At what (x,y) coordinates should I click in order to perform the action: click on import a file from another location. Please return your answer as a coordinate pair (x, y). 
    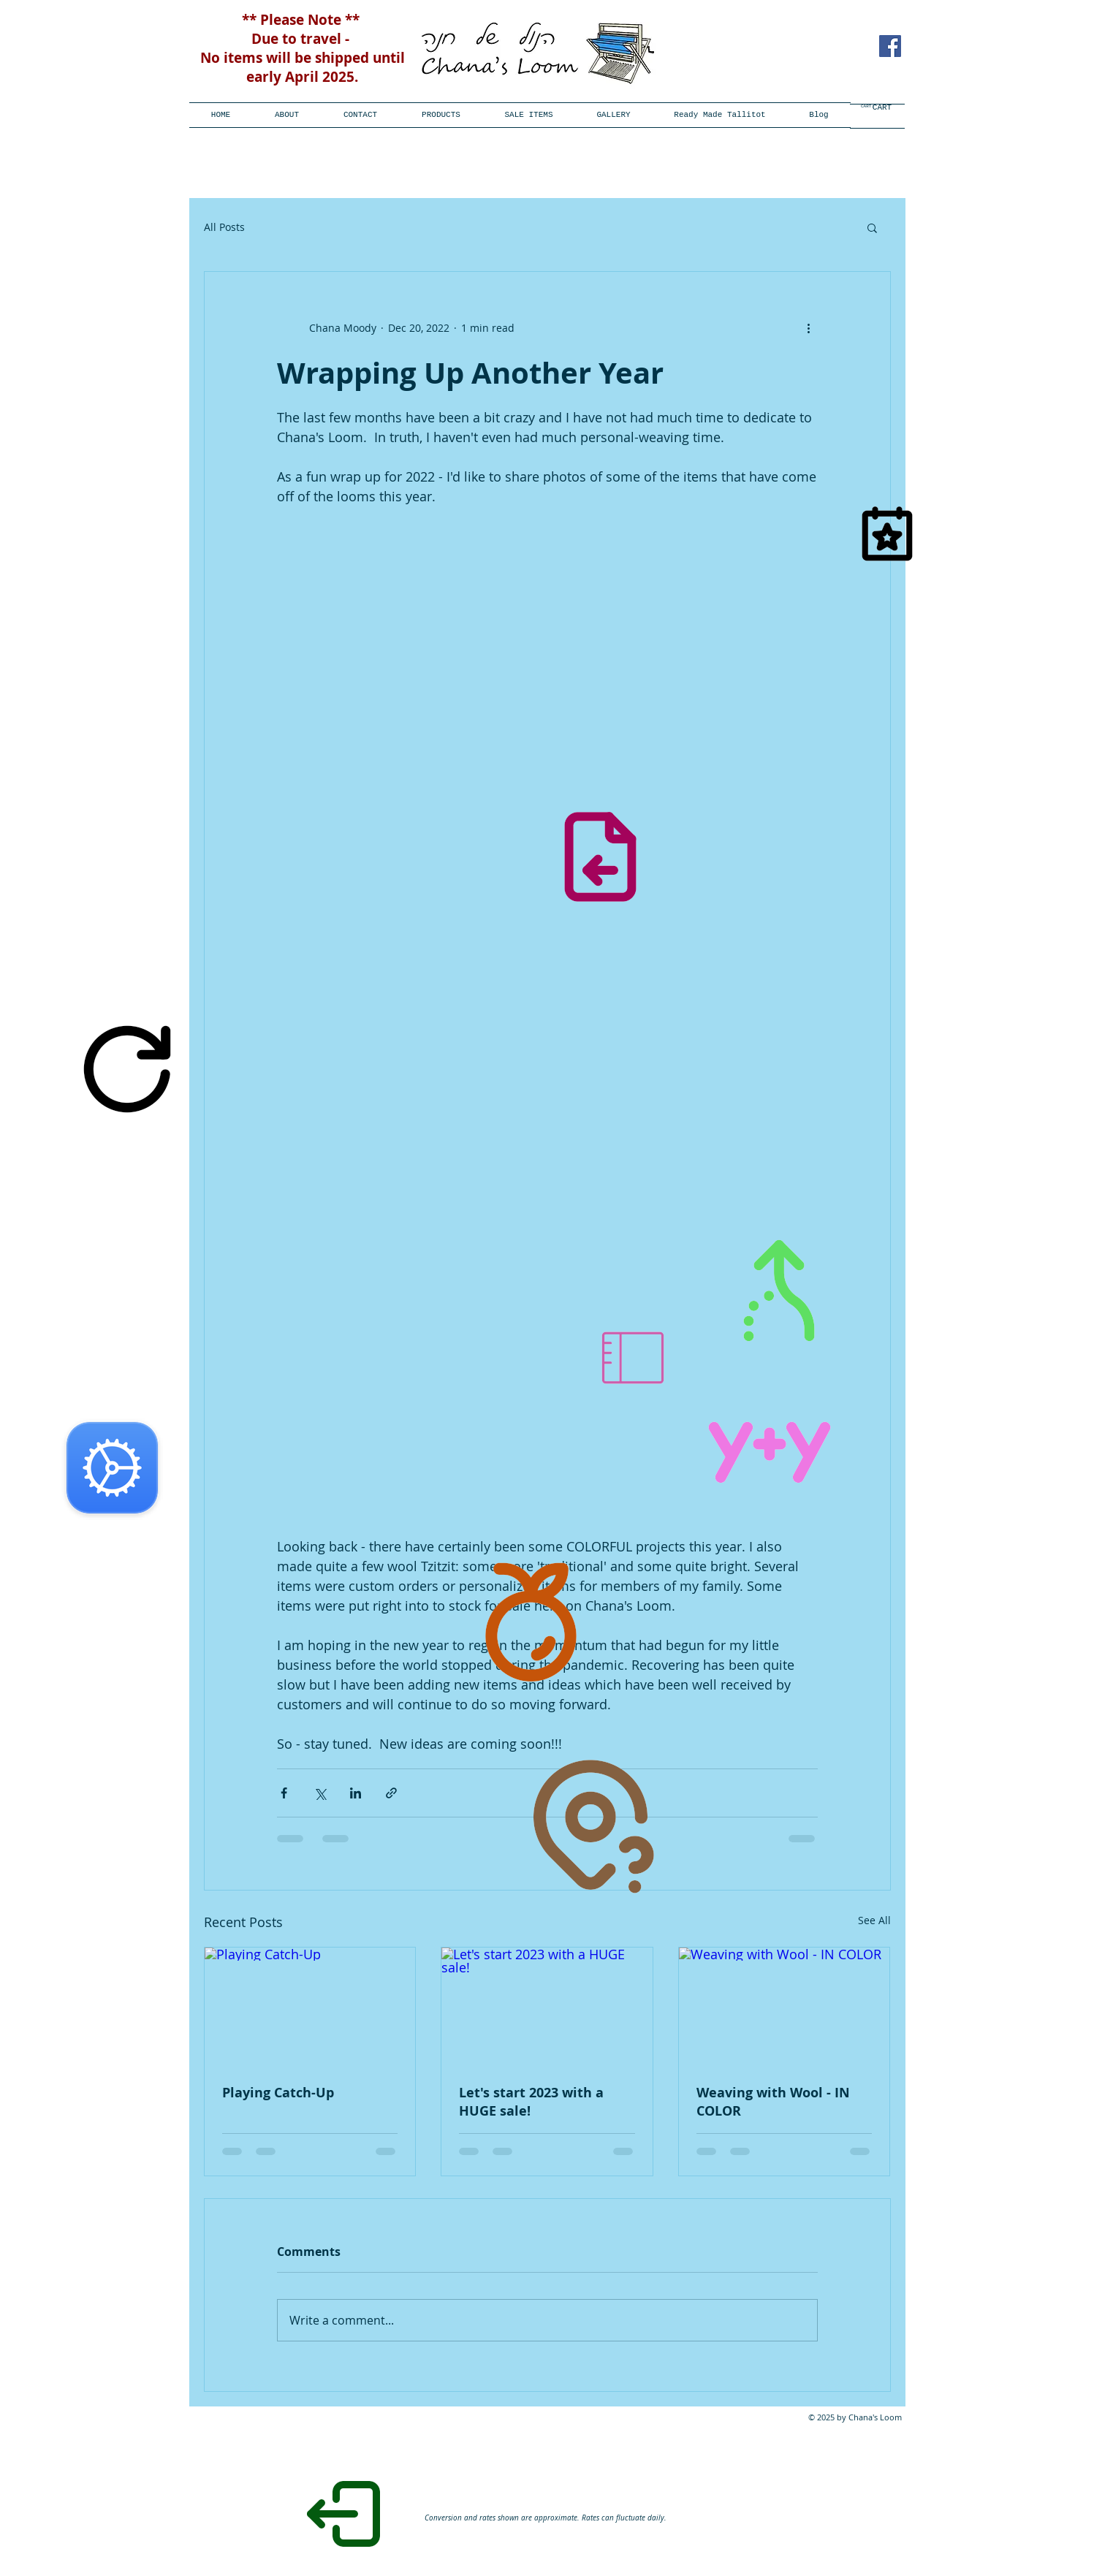
    Looking at the image, I should click on (600, 856).